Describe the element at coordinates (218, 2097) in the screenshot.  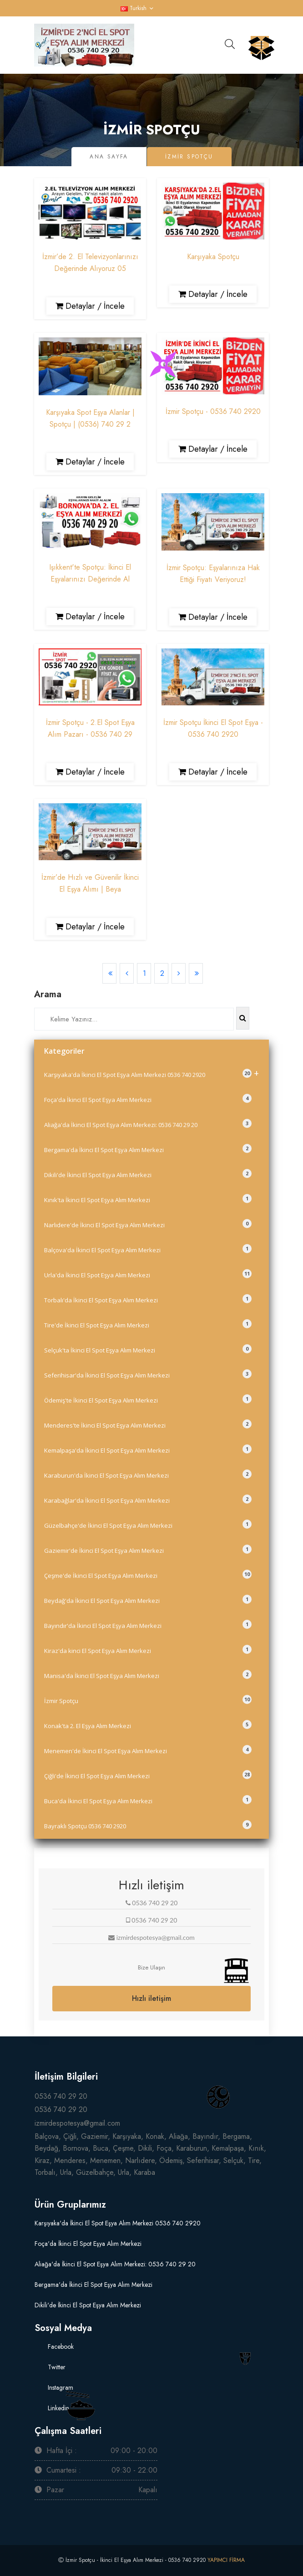
I see `decorative game achievement or badge icon` at that location.